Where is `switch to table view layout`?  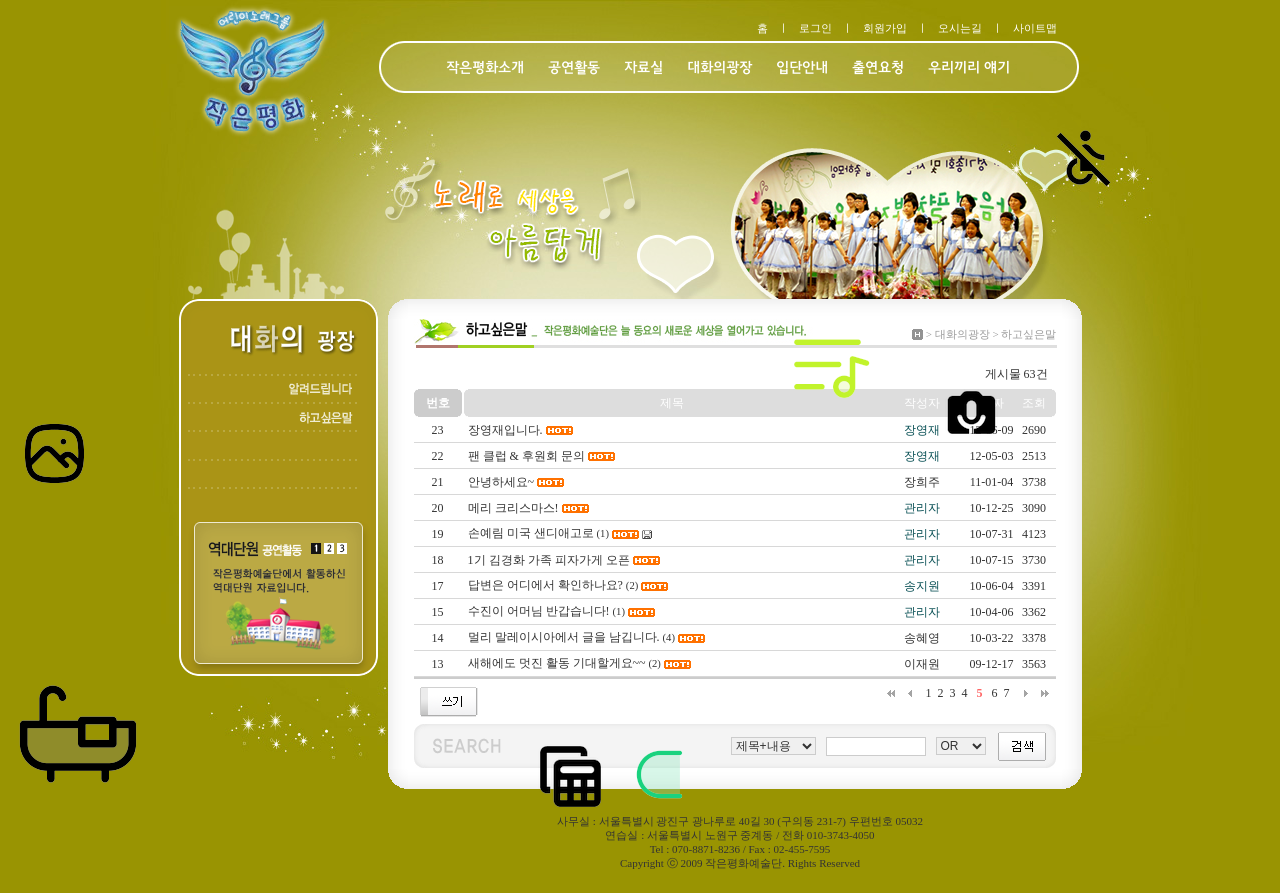 switch to table view layout is located at coordinates (570, 776).